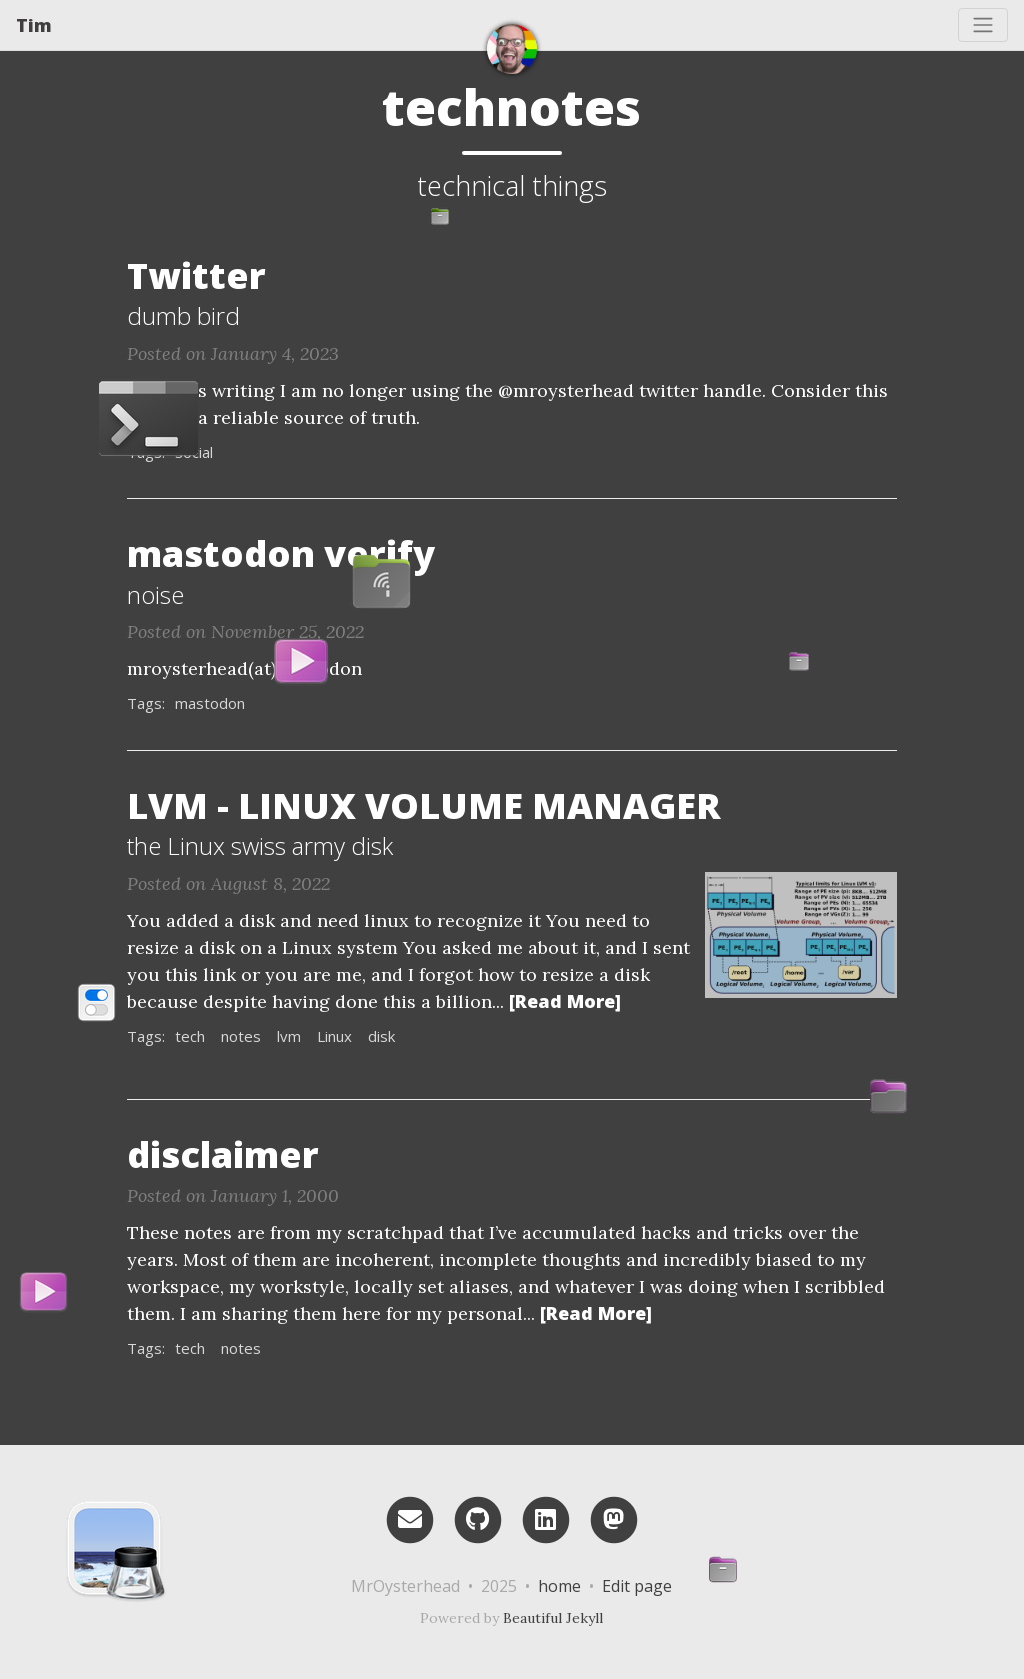 The image size is (1024, 1679). I want to click on open celluloid media player, so click(301, 661).